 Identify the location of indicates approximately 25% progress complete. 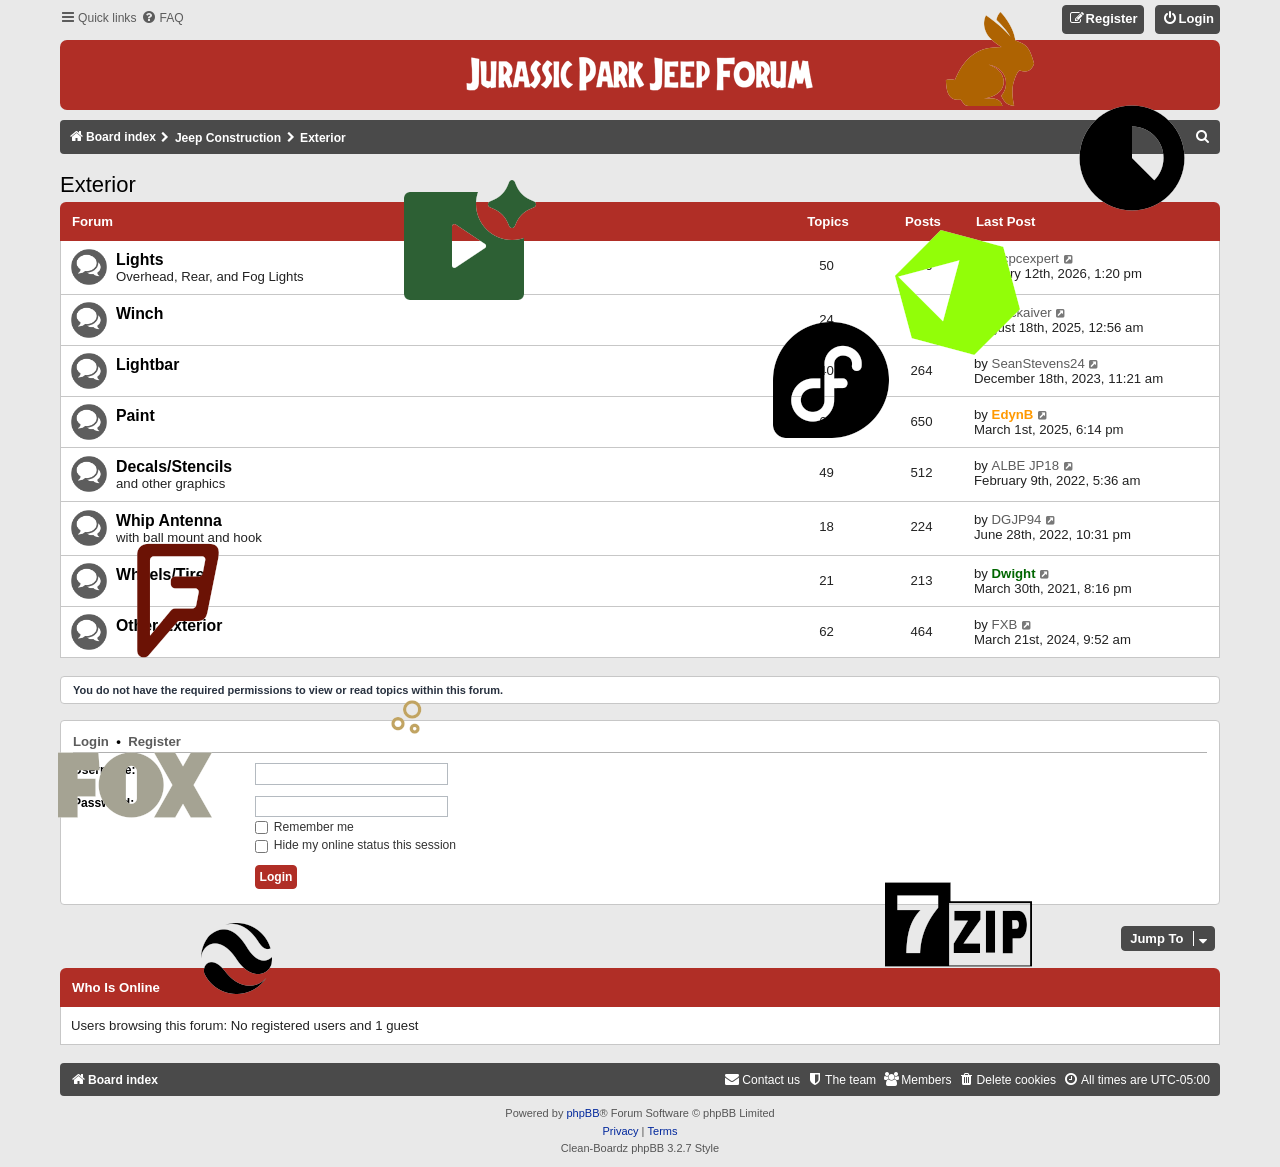
(1132, 158).